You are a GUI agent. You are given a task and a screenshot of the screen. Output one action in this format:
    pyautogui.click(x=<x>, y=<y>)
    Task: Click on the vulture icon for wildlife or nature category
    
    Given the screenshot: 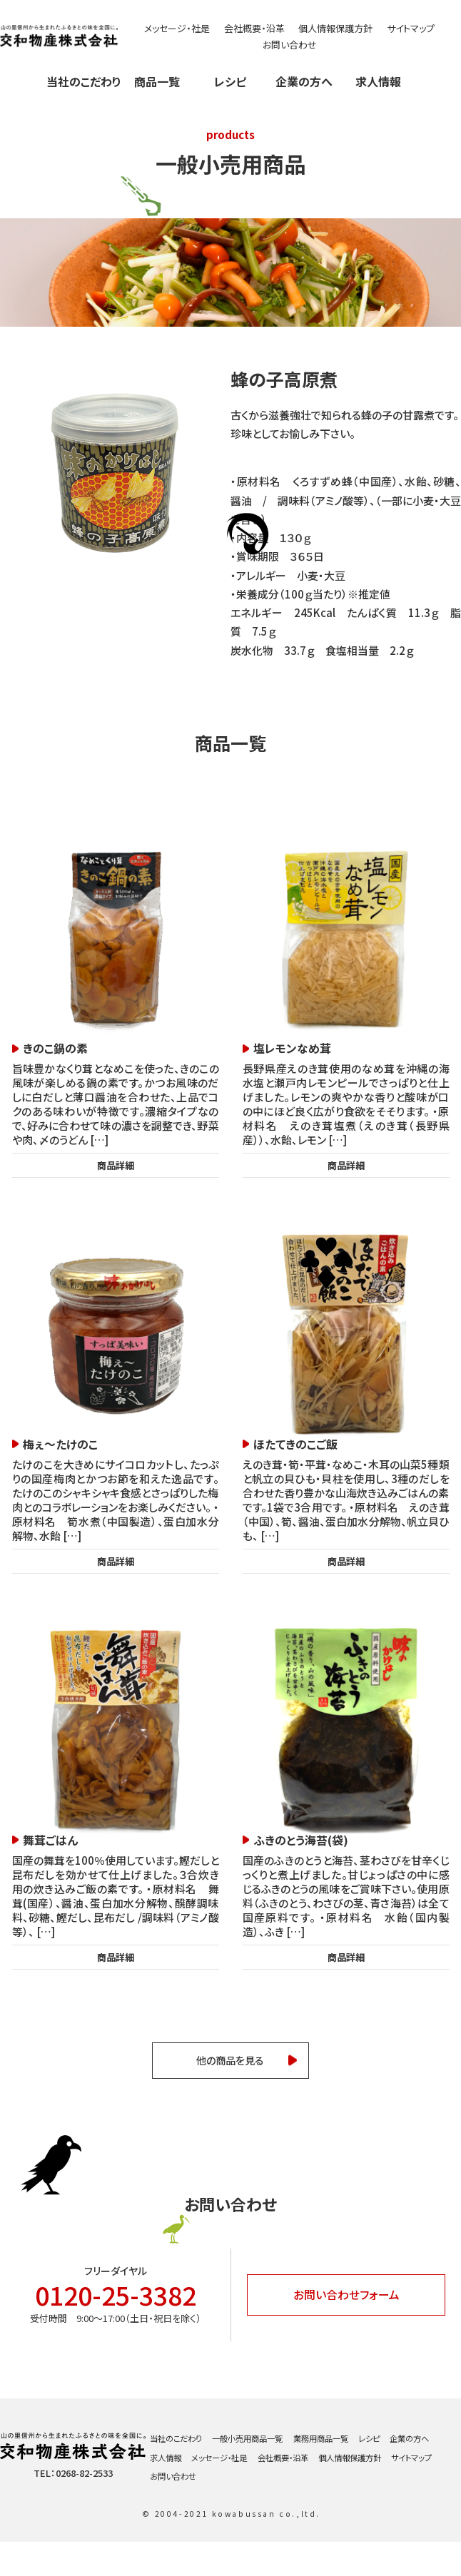 What is the action you would take?
    pyautogui.click(x=51, y=2164)
    